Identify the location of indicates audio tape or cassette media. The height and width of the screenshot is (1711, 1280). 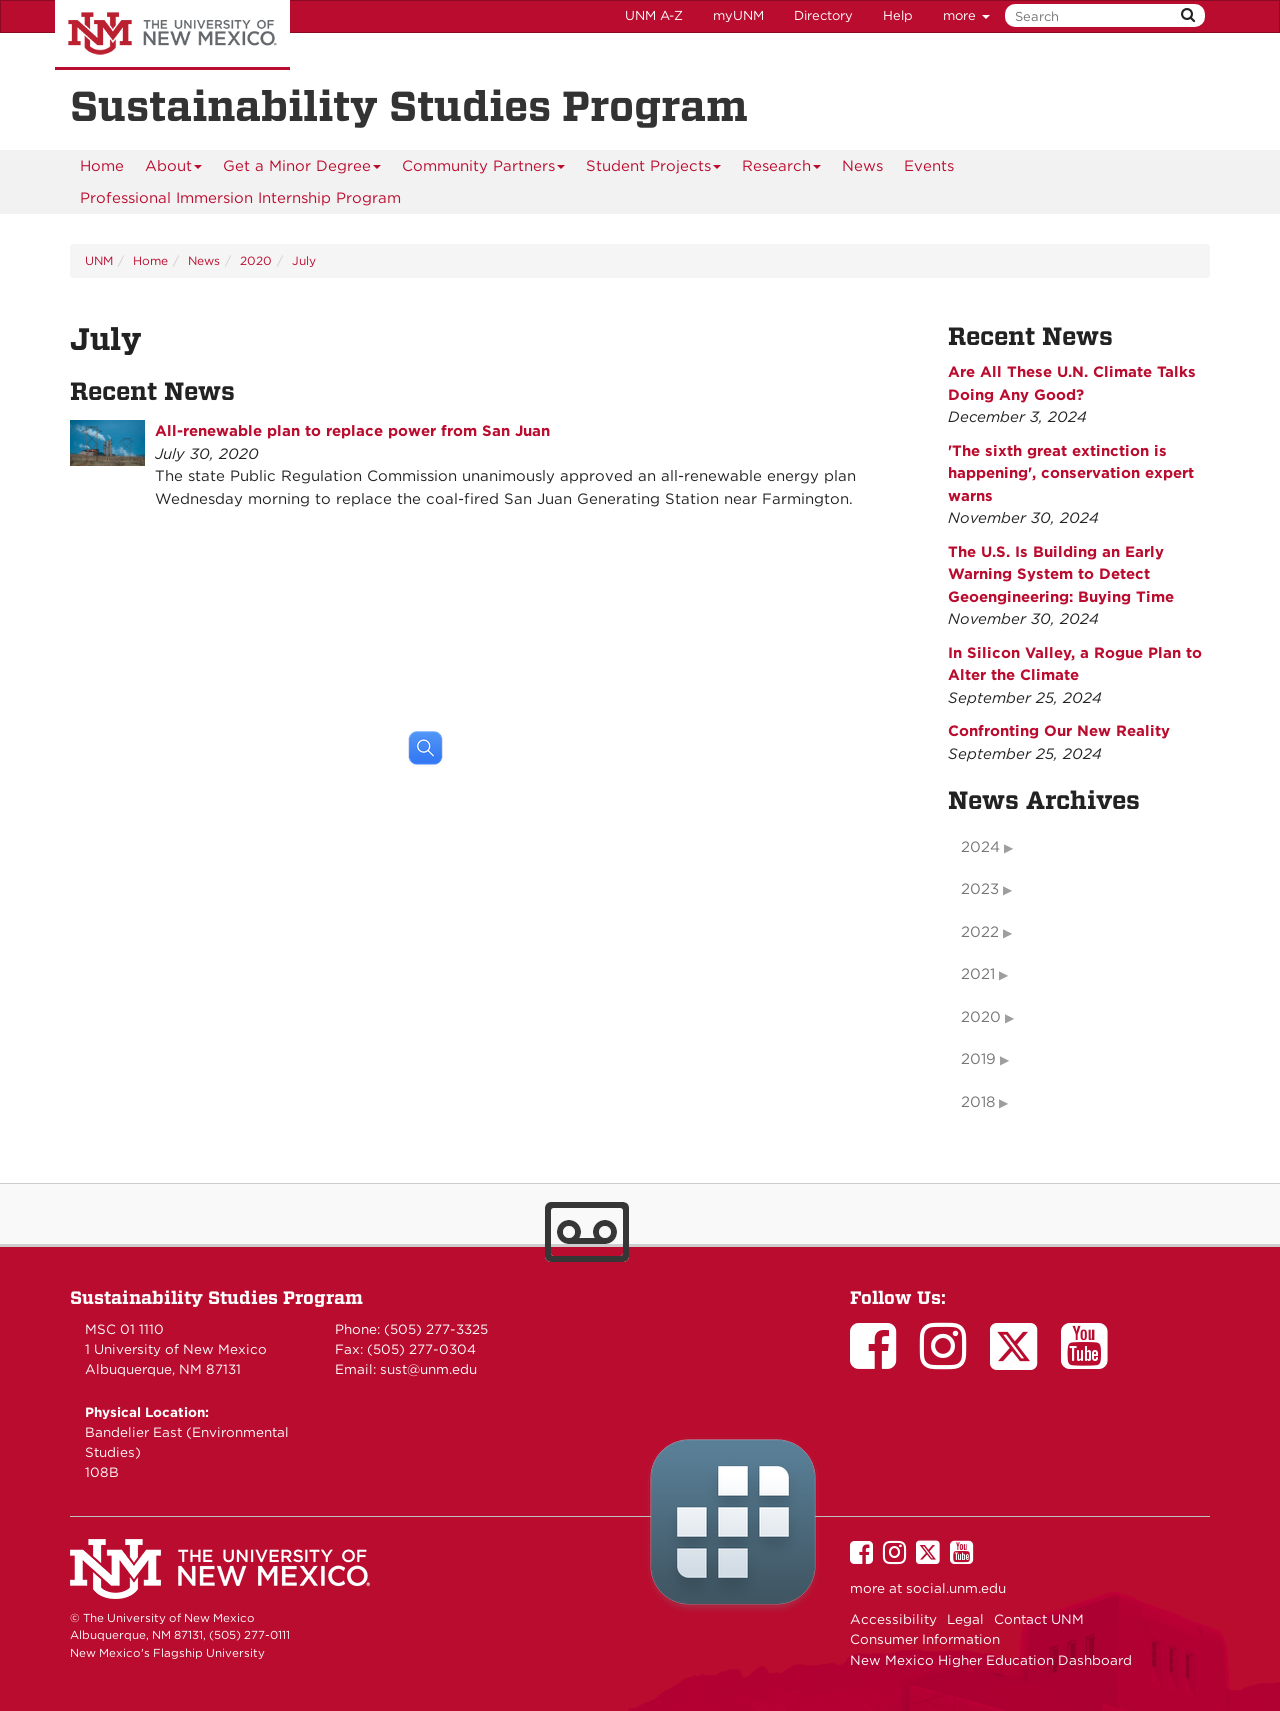
(587, 1232).